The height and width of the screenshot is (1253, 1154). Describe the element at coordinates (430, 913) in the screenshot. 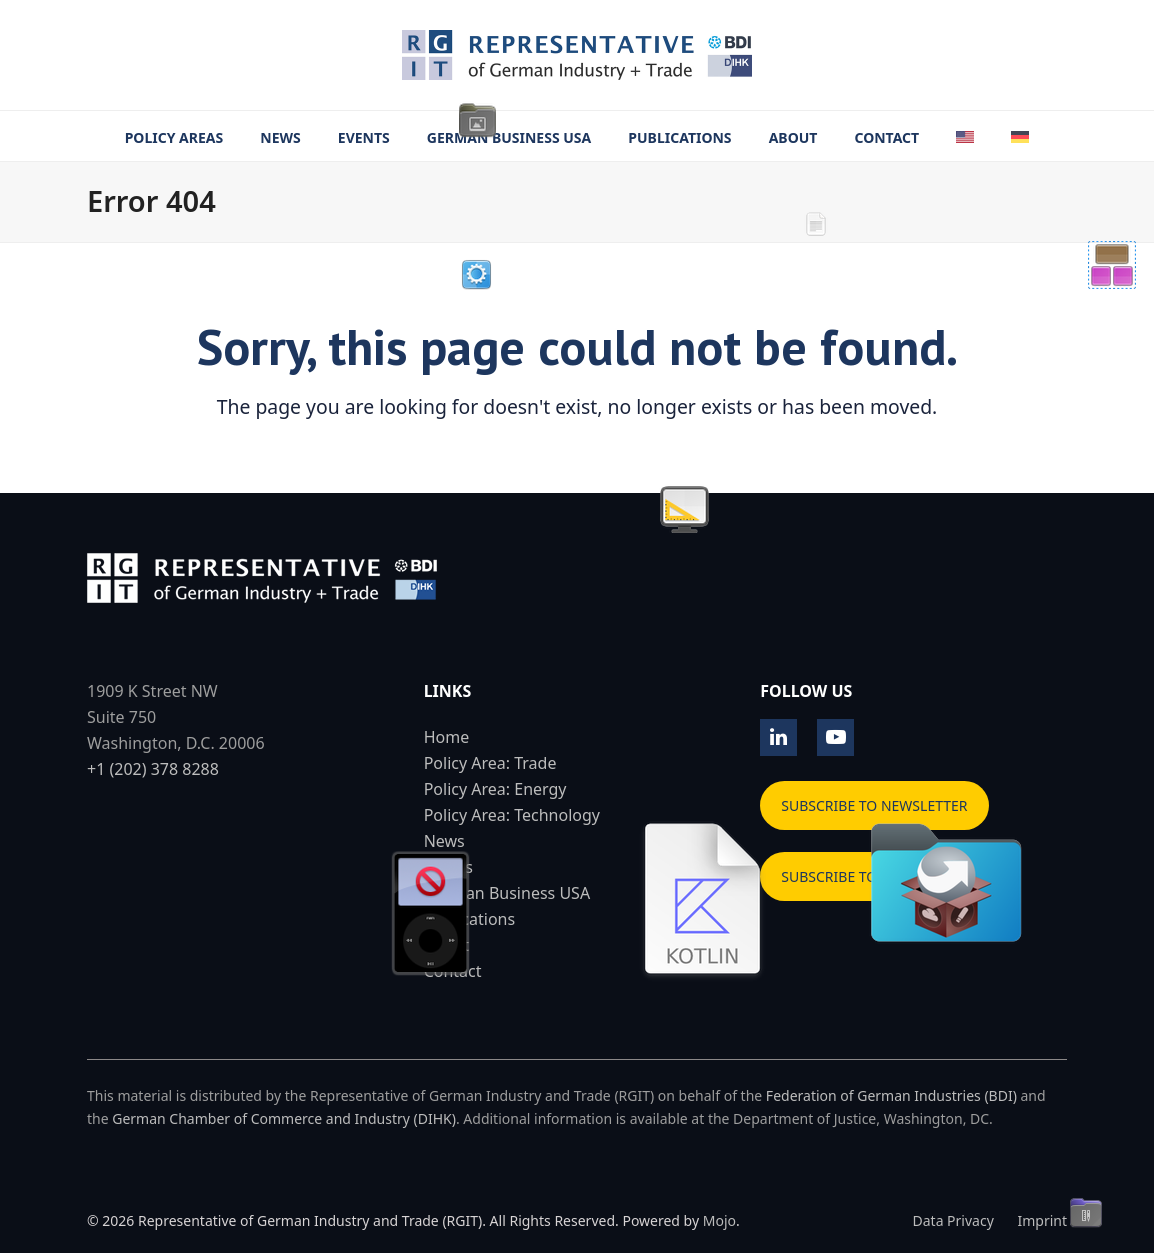

I see `iPod device not connected or unavailable` at that location.